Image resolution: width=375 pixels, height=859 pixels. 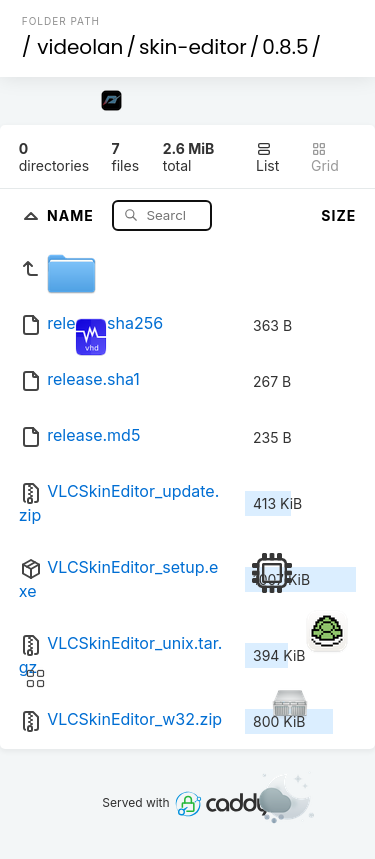 I want to click on view all applications, so click(x=35, y=678).